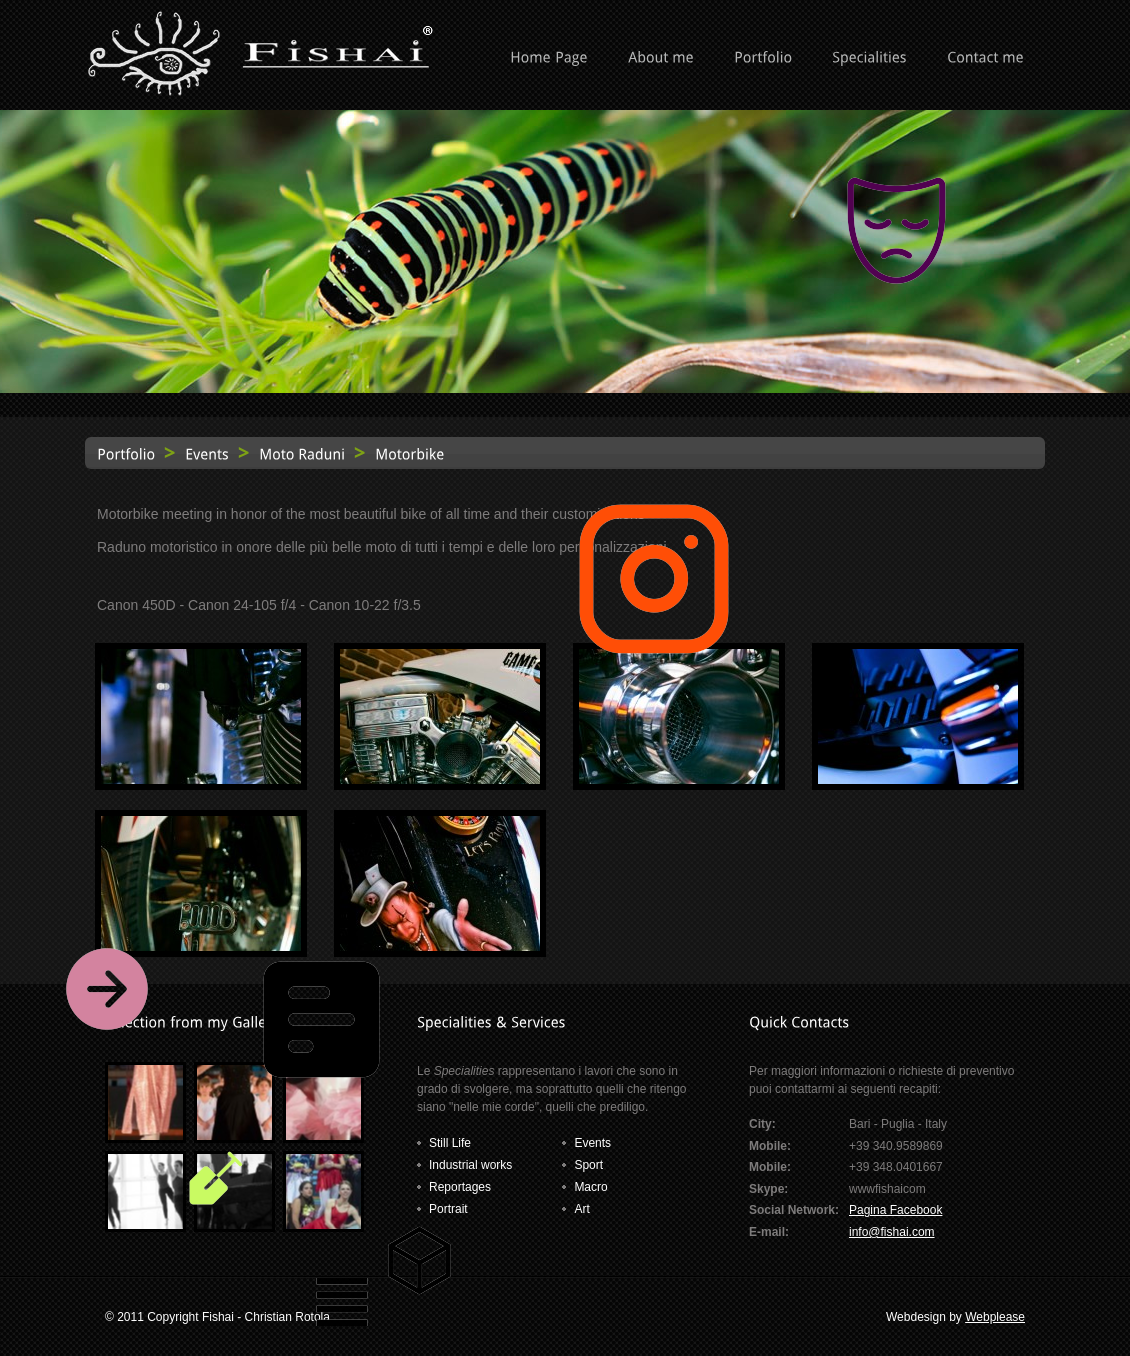  Describe the element at coordinates (342, 1302) in the screenshot. I see `open navigation menu` at that location.